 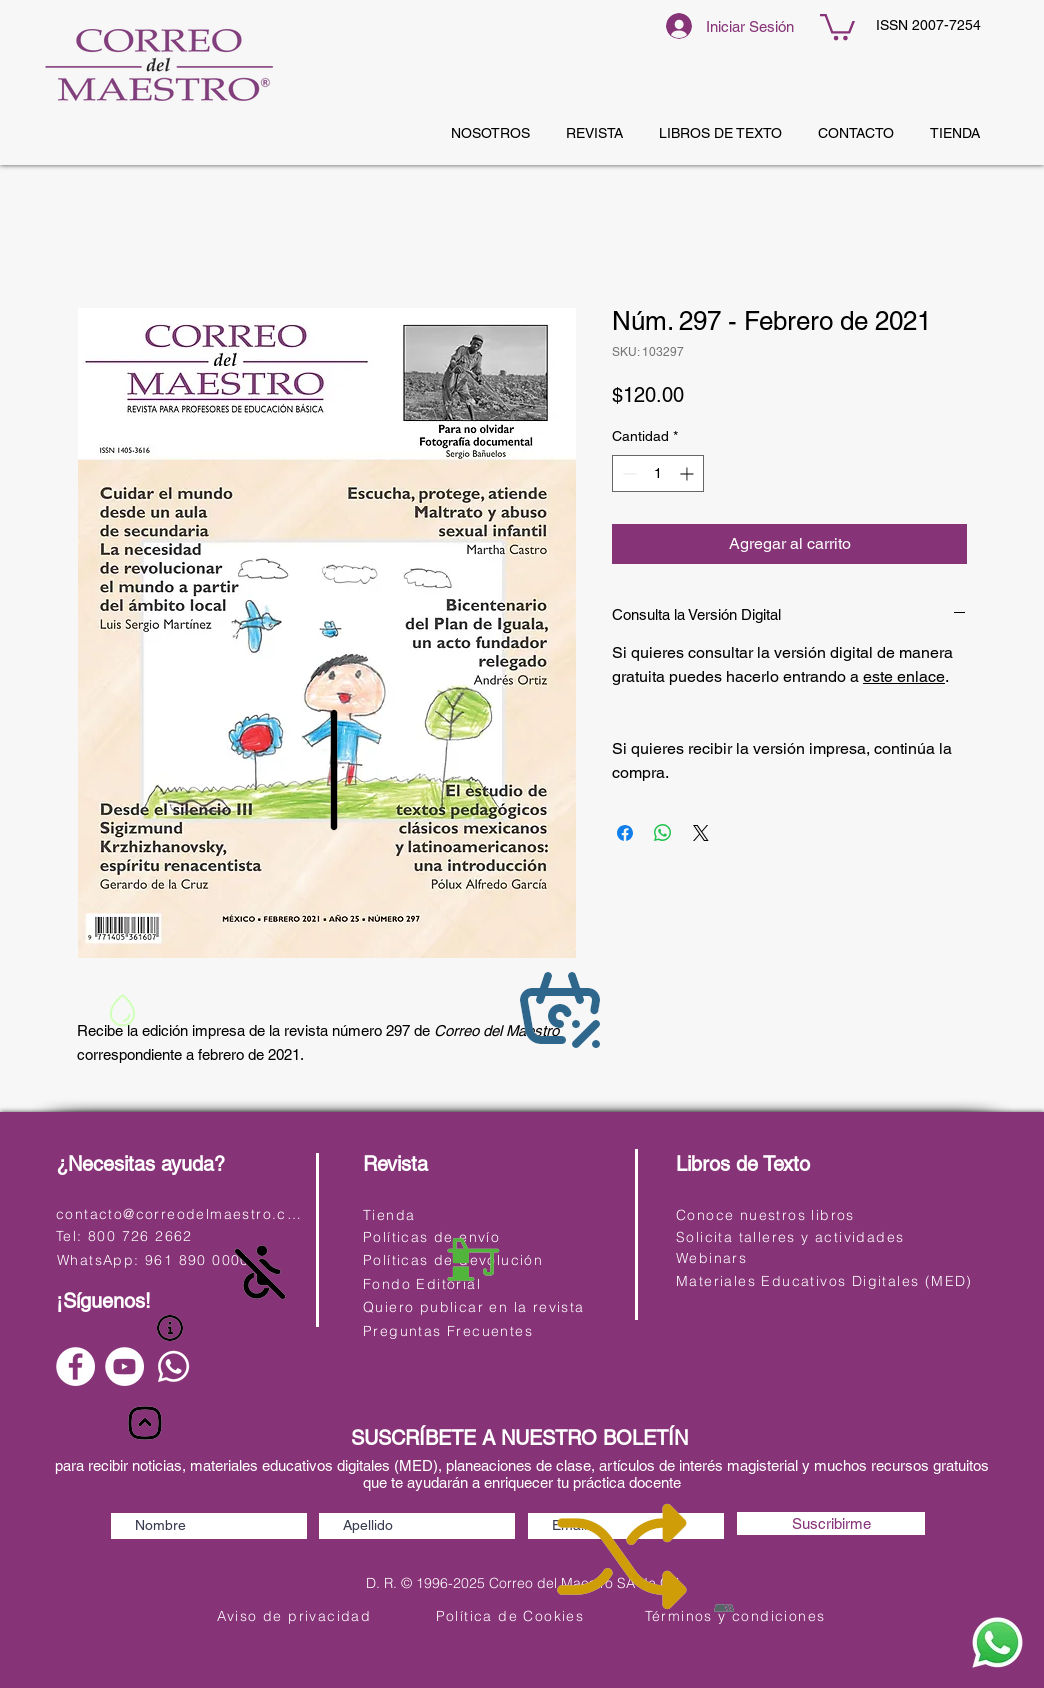 I want to click on view more information or details, so click(x=170, y=1328).